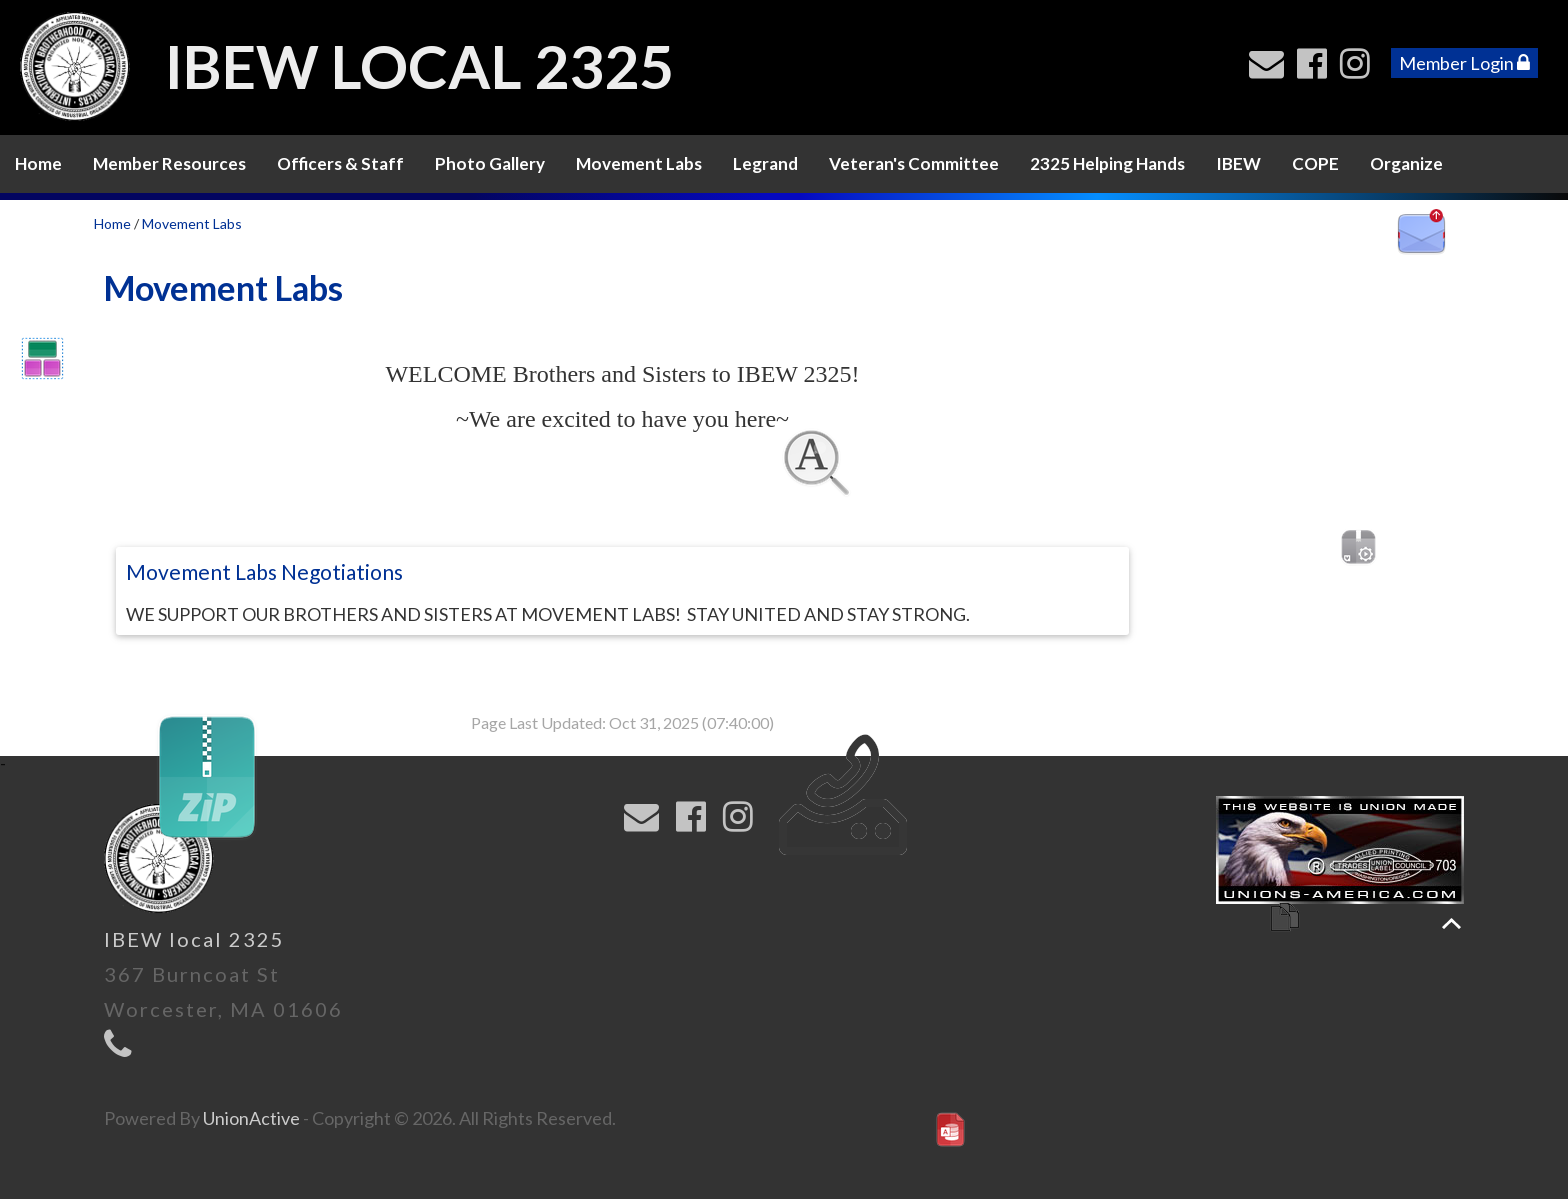 Image resolution: width=1568 pixels, height=1199 pixels. I want to click on microsoft access database file, so click(950, 1129).